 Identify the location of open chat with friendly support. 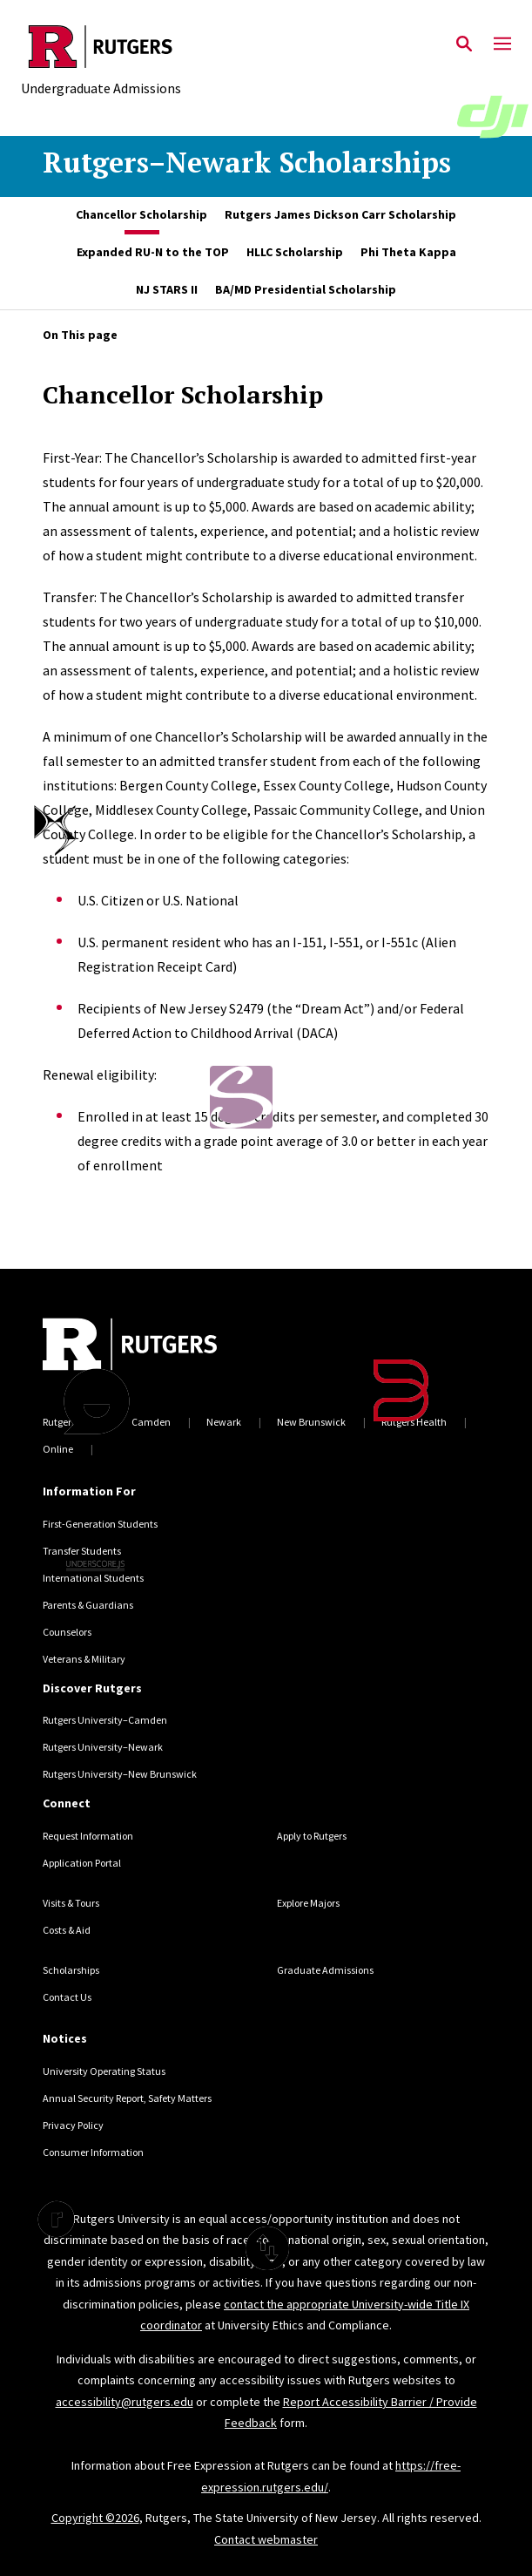
(97, 1401).